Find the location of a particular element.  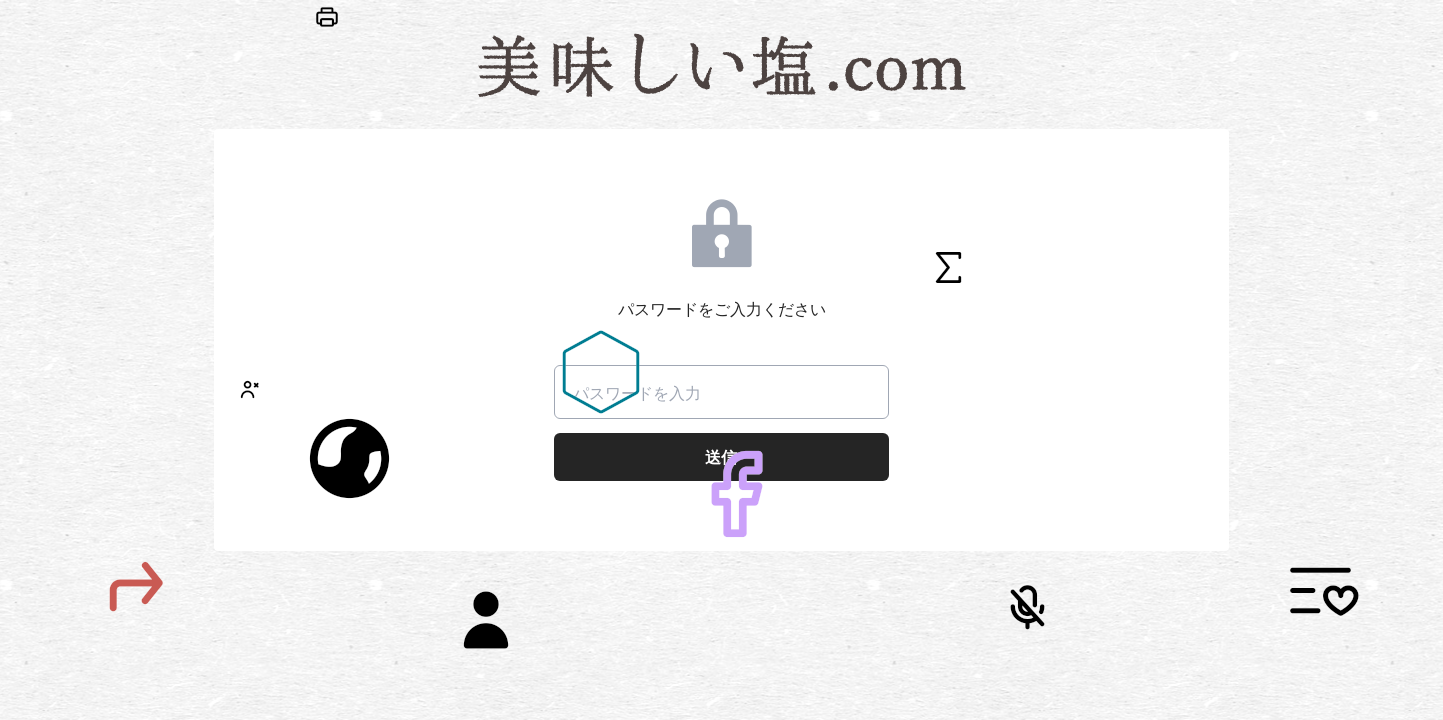

share content or forward to another user is located at coordinates (134, 586).